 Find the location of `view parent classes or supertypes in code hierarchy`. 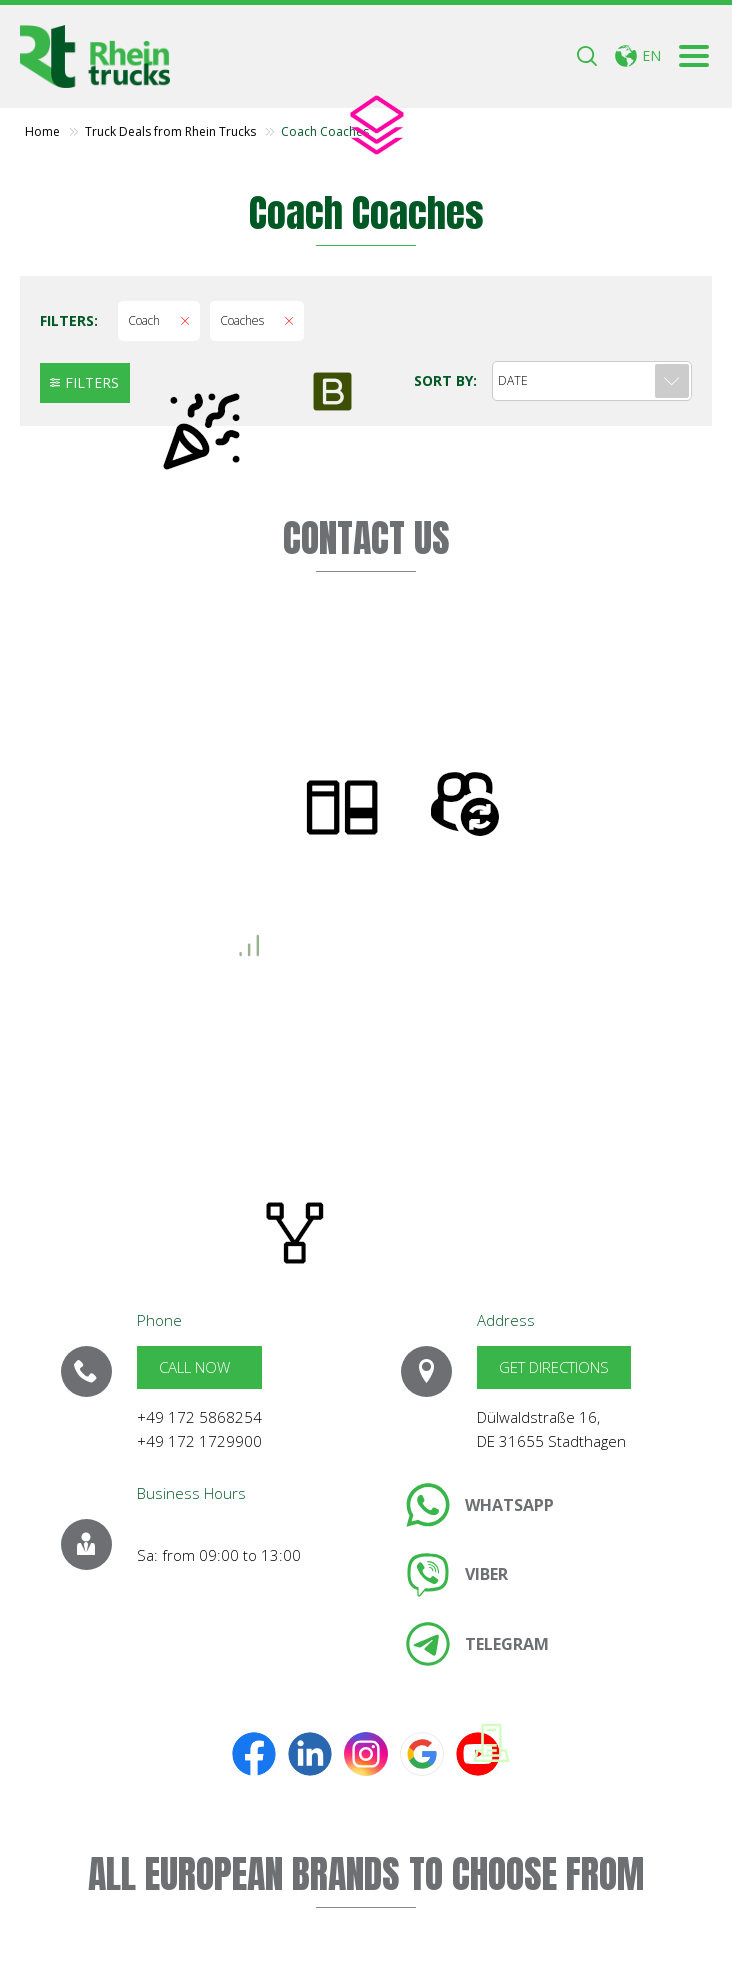

view parent classes or supertypes in code hierarchy is located at coordinates (297, 1233).